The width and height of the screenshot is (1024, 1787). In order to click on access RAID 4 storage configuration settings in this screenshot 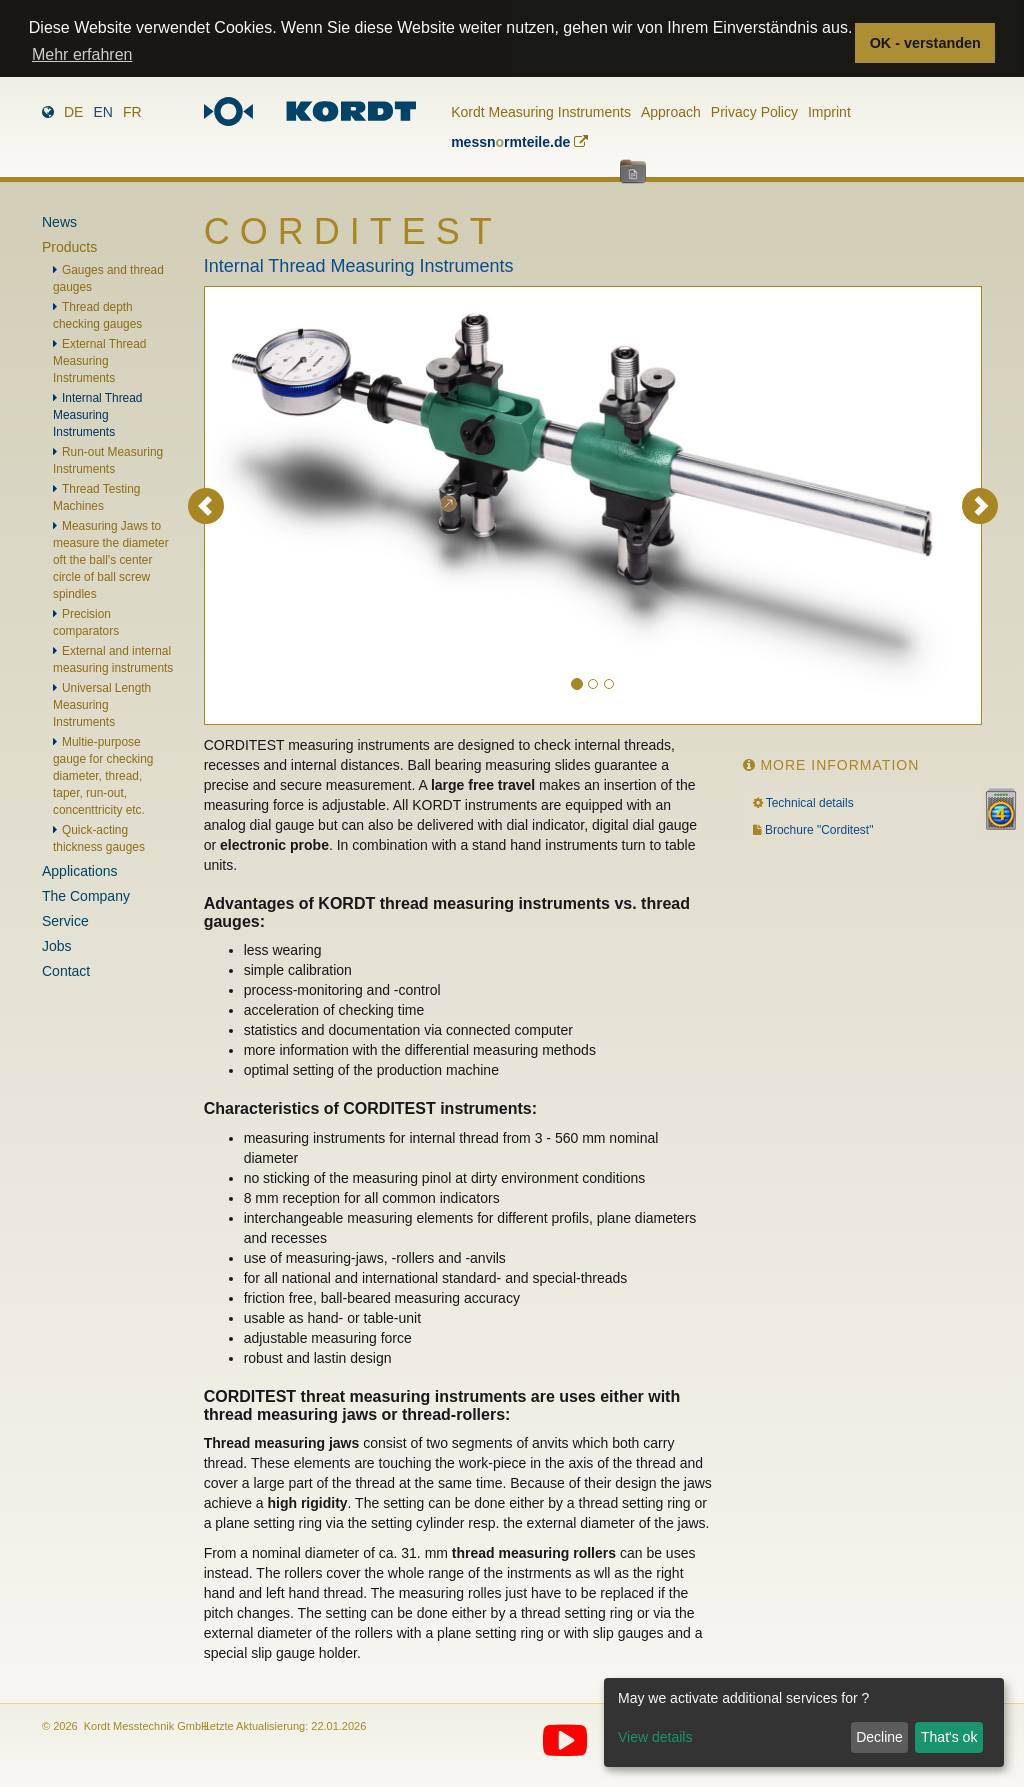, I will do `click(1001, 809)`.